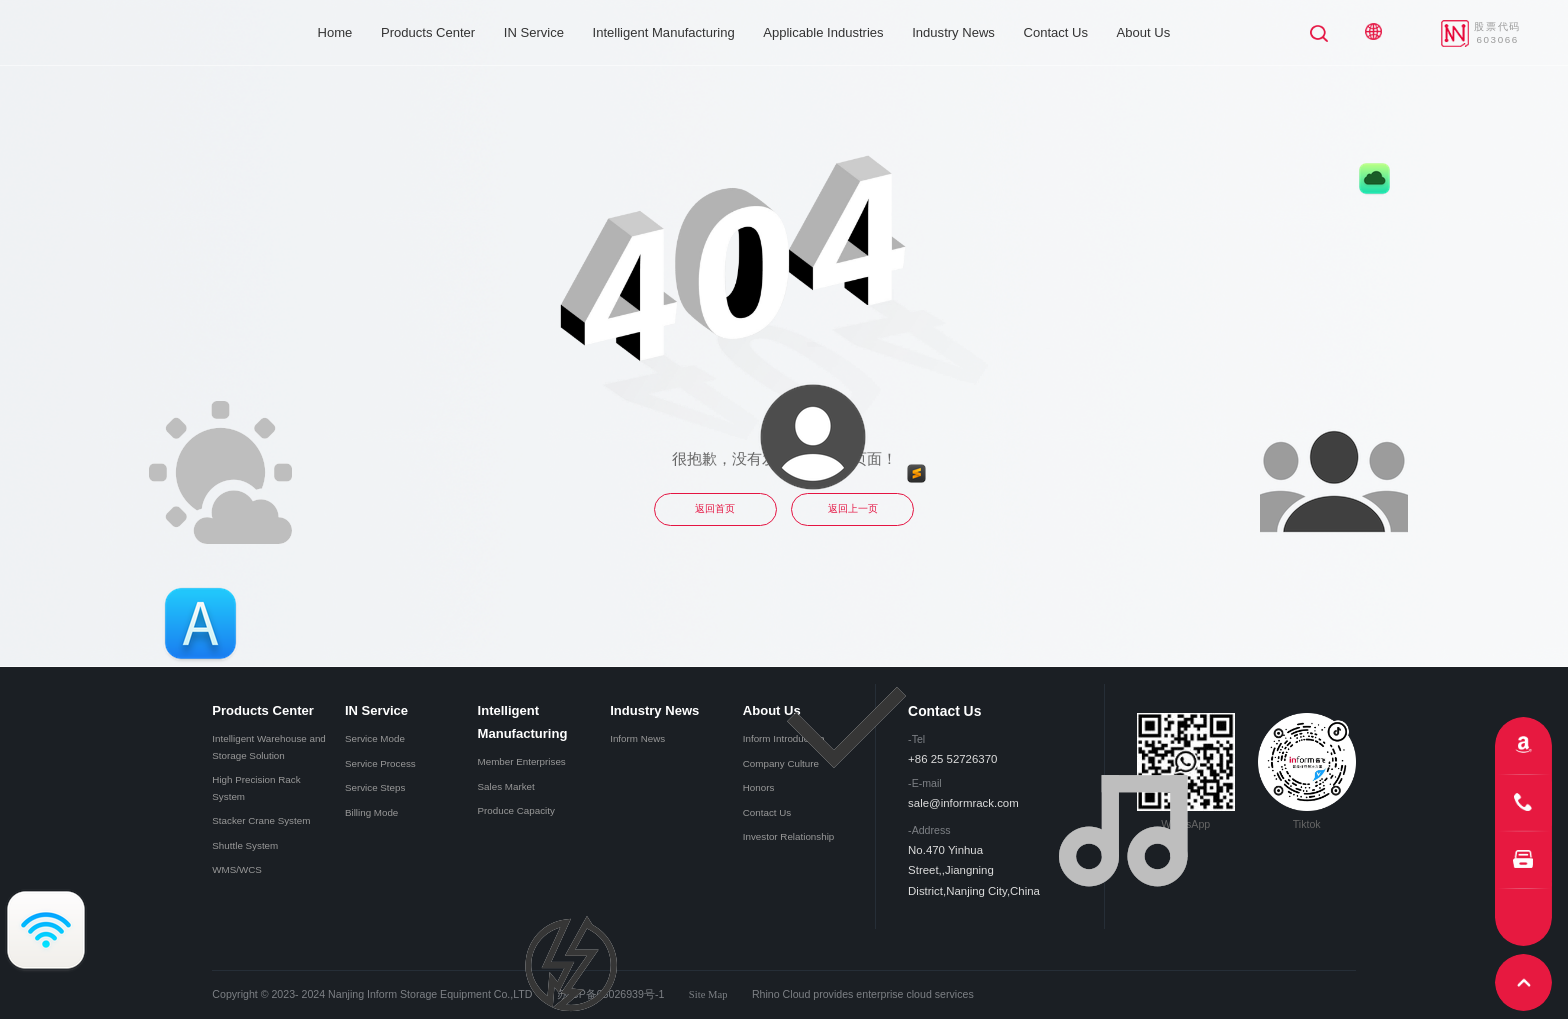 The image size is (1568, 1019). Describe the element at coordinates (220, 472) in the screenshot. I see `indicates partly cloudy weather conditions` at that location.